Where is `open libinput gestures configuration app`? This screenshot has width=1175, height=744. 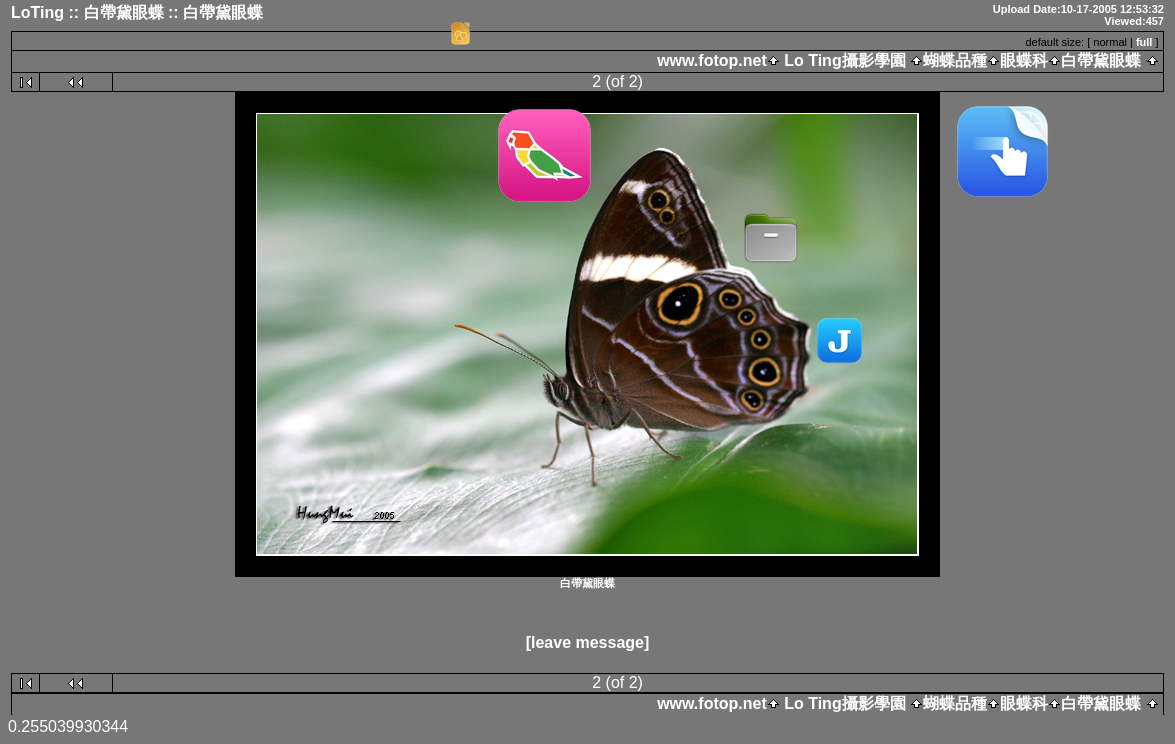
open libinput gestures configuration app is located at coordinates (1002, 151).